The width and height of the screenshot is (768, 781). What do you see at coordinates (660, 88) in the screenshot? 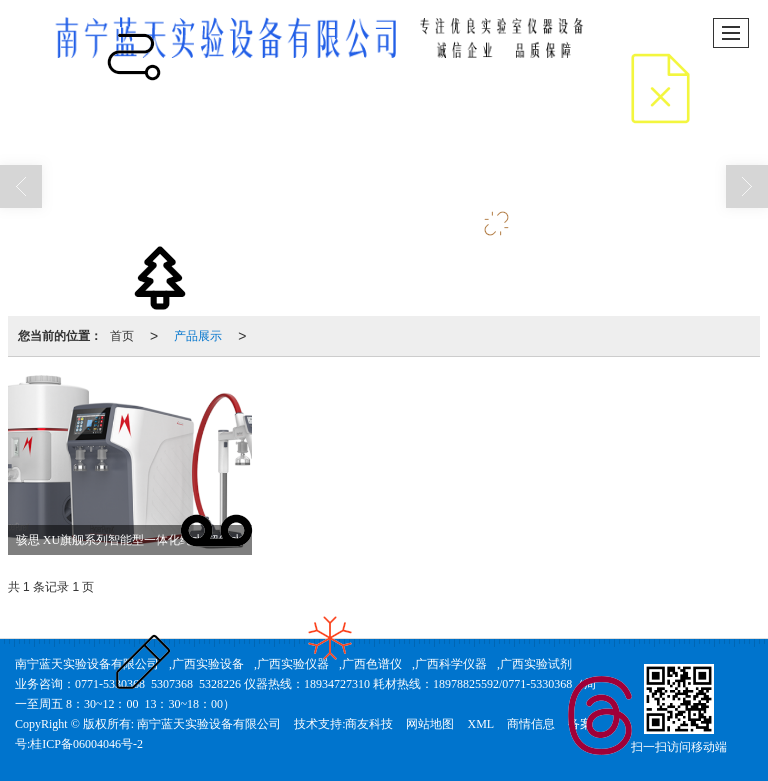
I see `delete or remove a file` at bounding box center [660, 88].